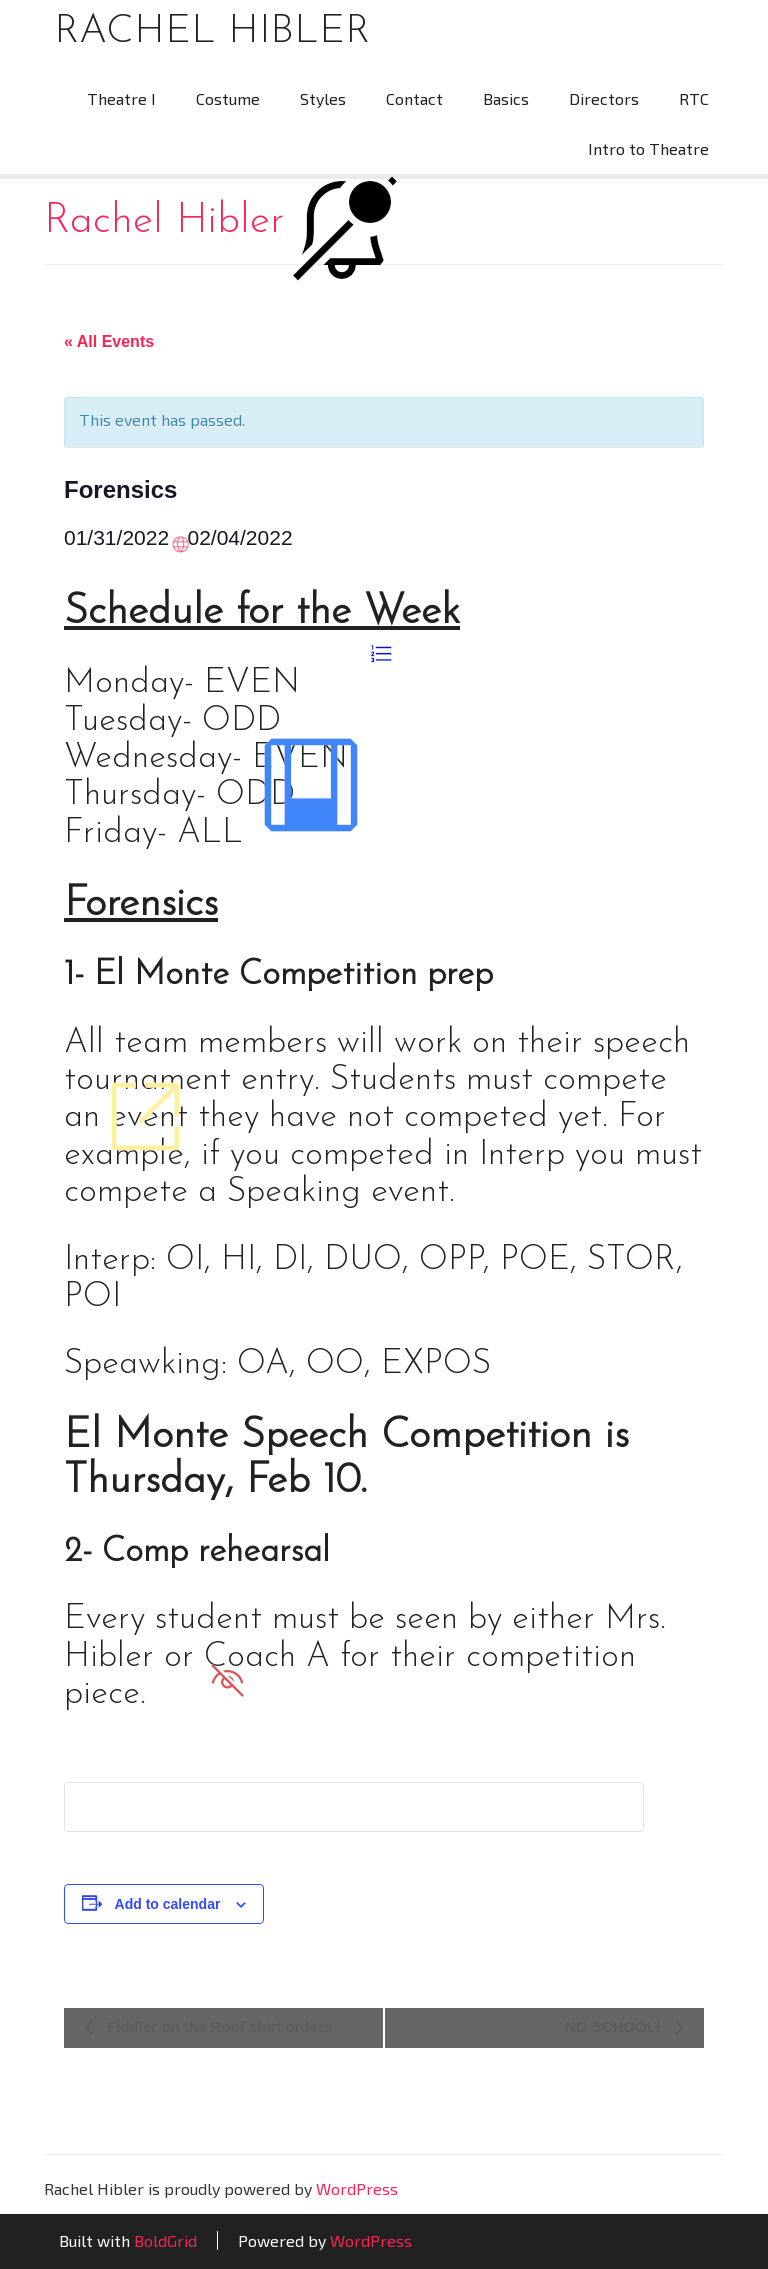 This screenshot has width=768, height=2269. What do you see at coordinates (311, 785) in the screenshot?
I see `center the editor panel layout` at bounding box center [311, 785].